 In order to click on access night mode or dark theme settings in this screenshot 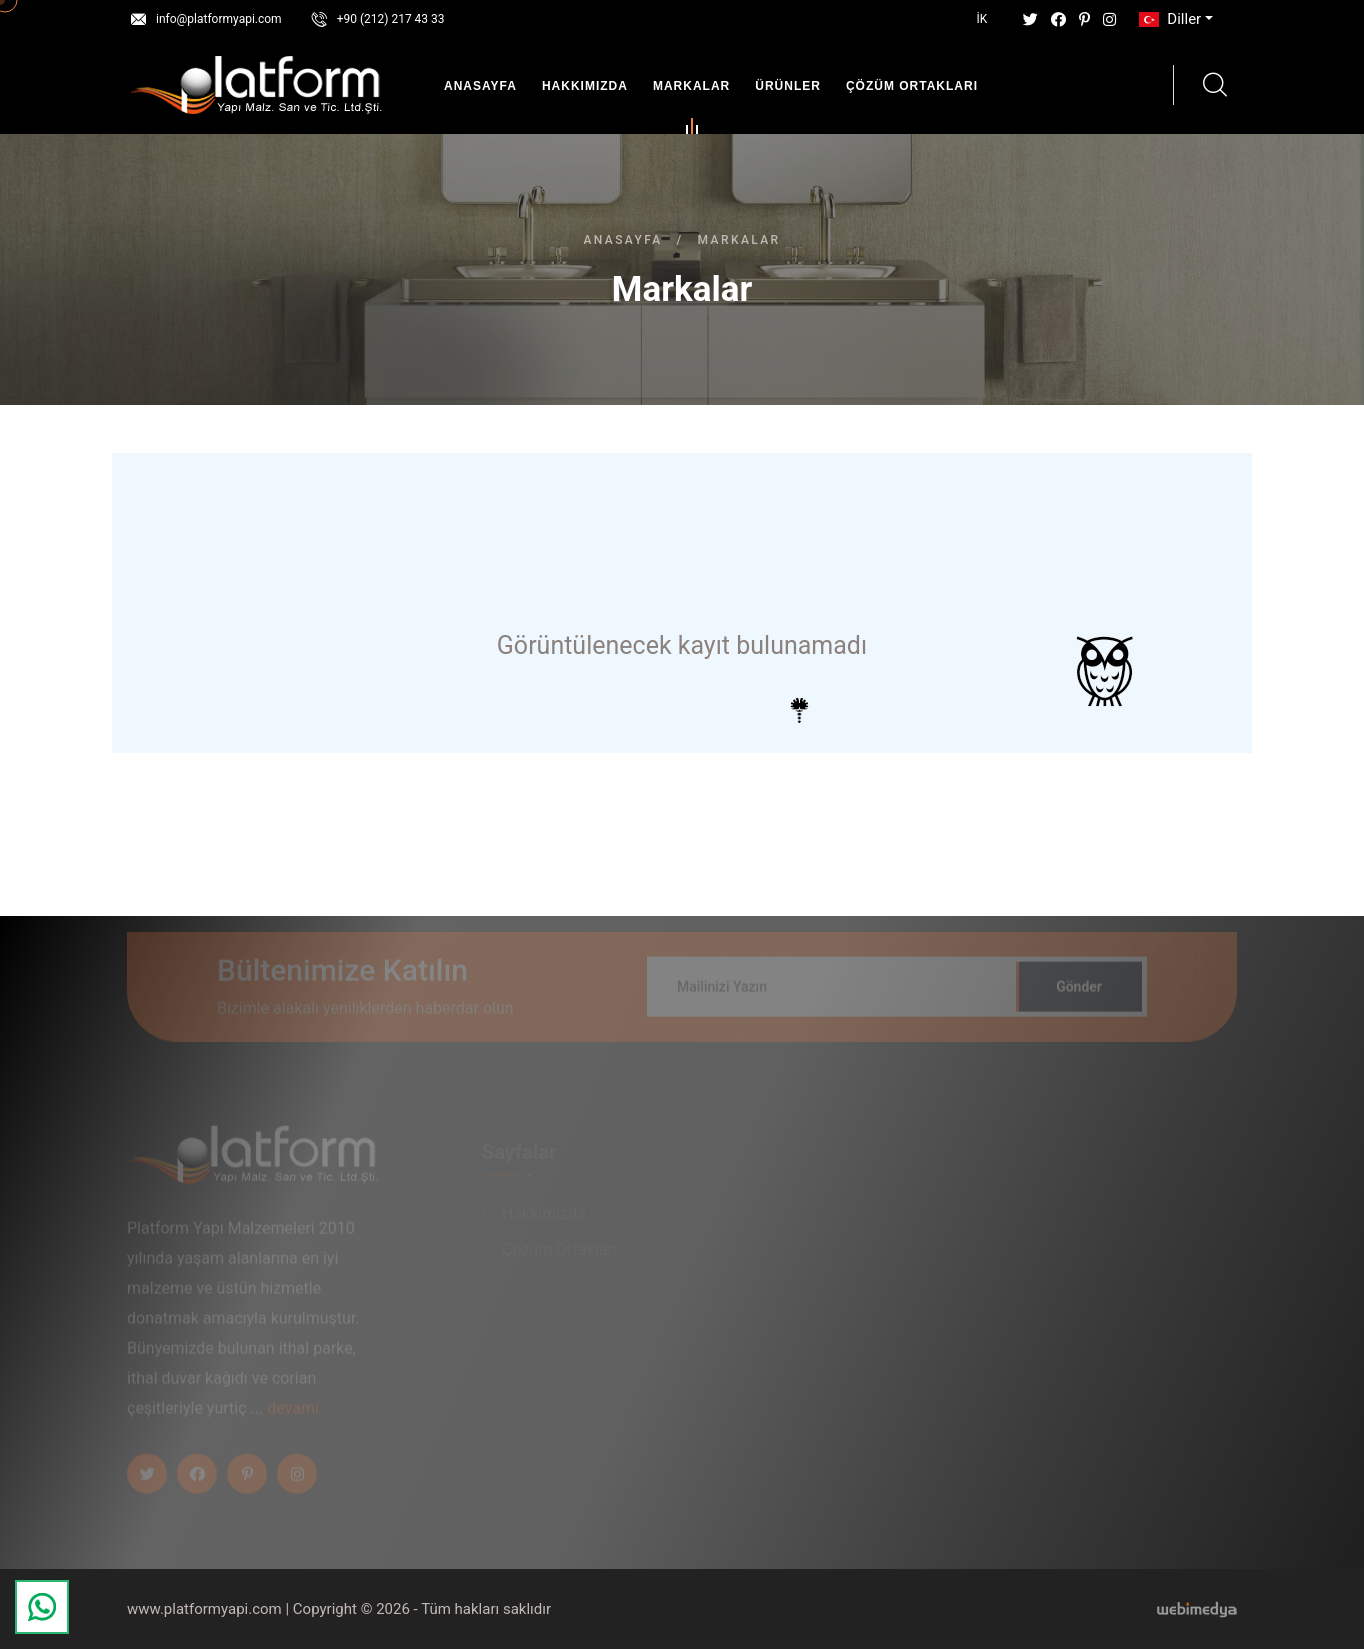, I will do `click(1104, 671)`.